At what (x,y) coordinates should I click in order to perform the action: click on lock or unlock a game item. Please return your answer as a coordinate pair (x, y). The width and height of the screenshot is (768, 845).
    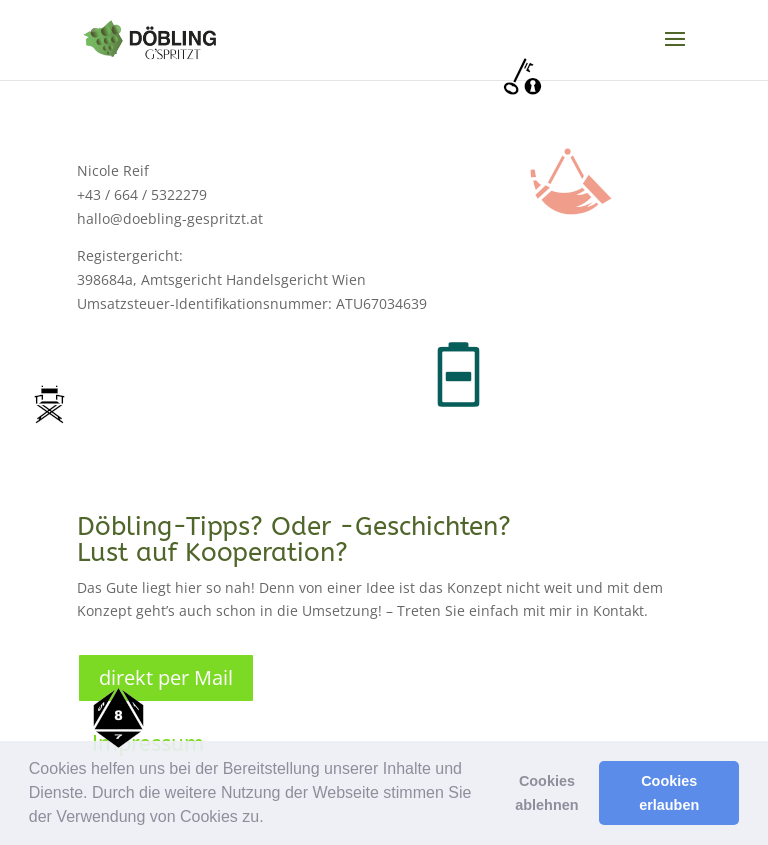
    Looking at the image, I should click on (522, 76).